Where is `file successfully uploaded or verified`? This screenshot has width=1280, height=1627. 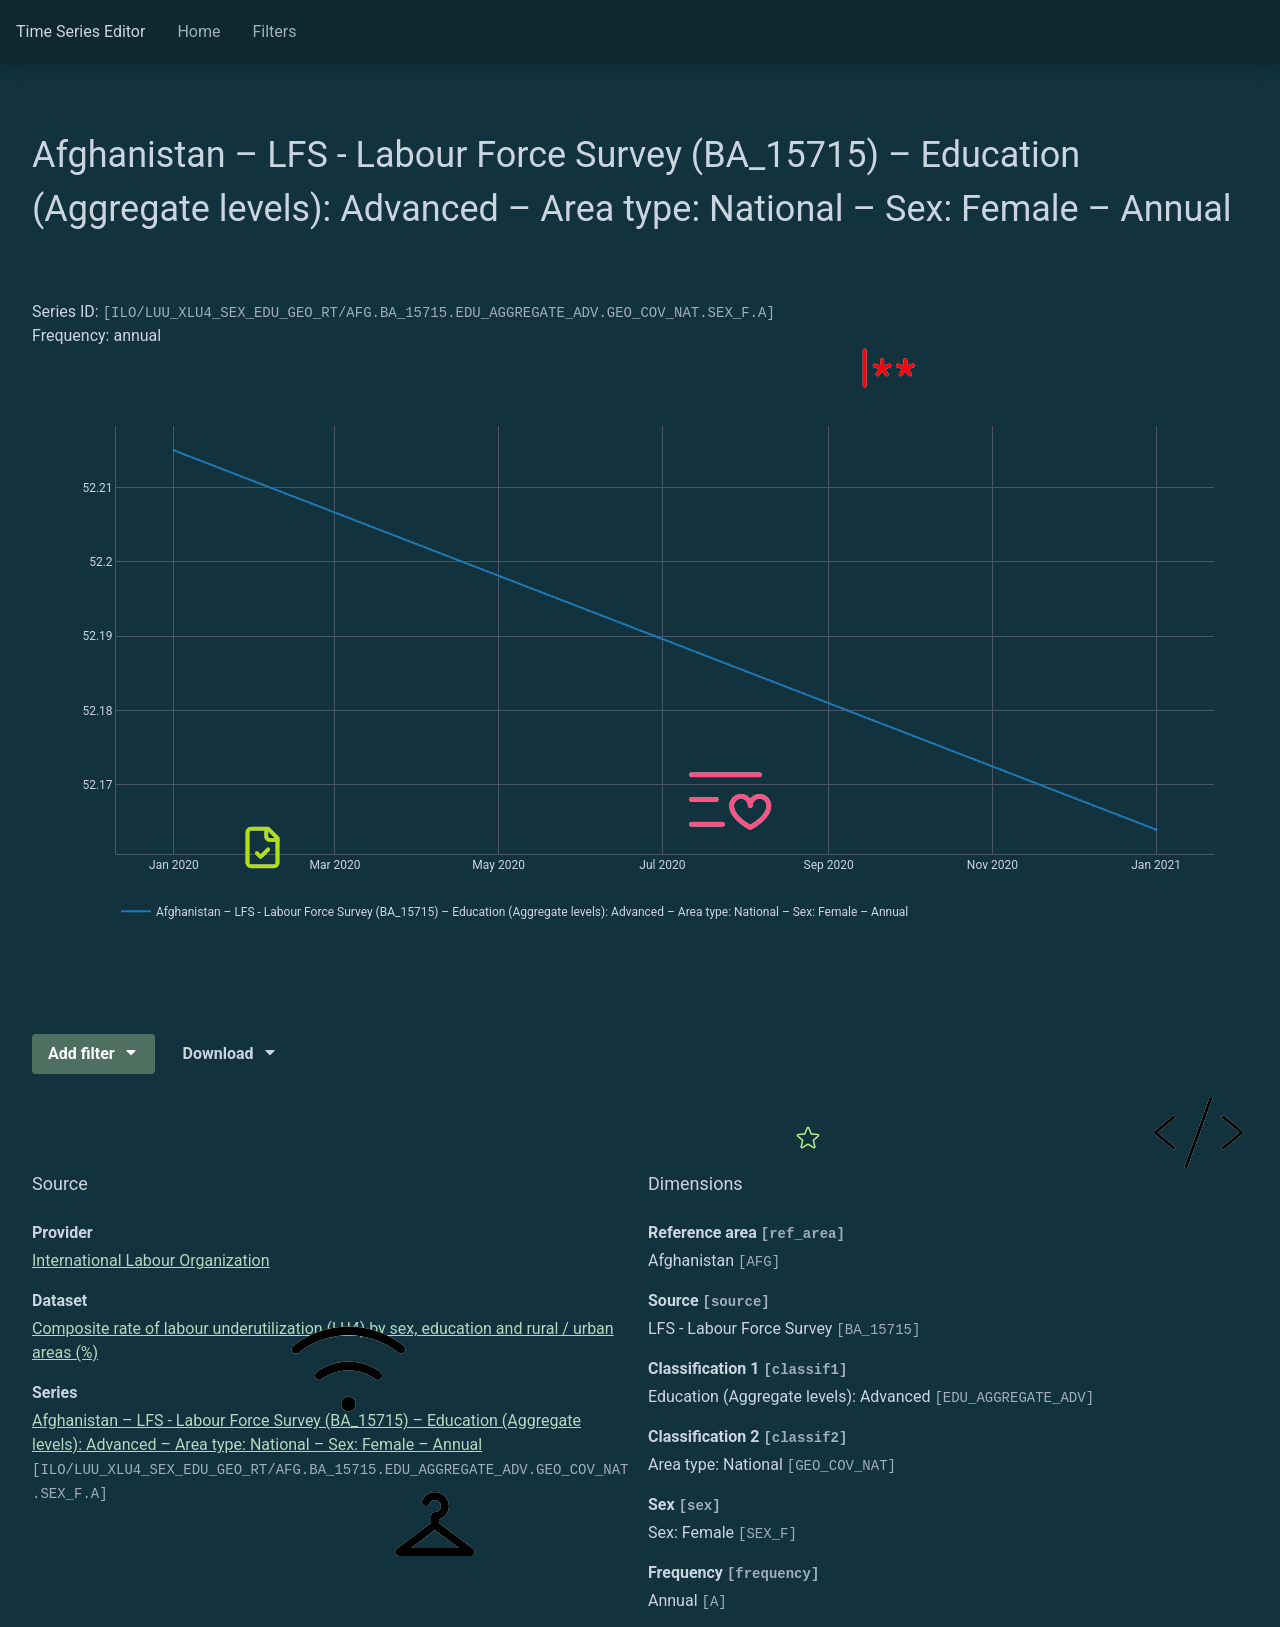 file successfully uploaded or verified is located at coordinates (262, 847).